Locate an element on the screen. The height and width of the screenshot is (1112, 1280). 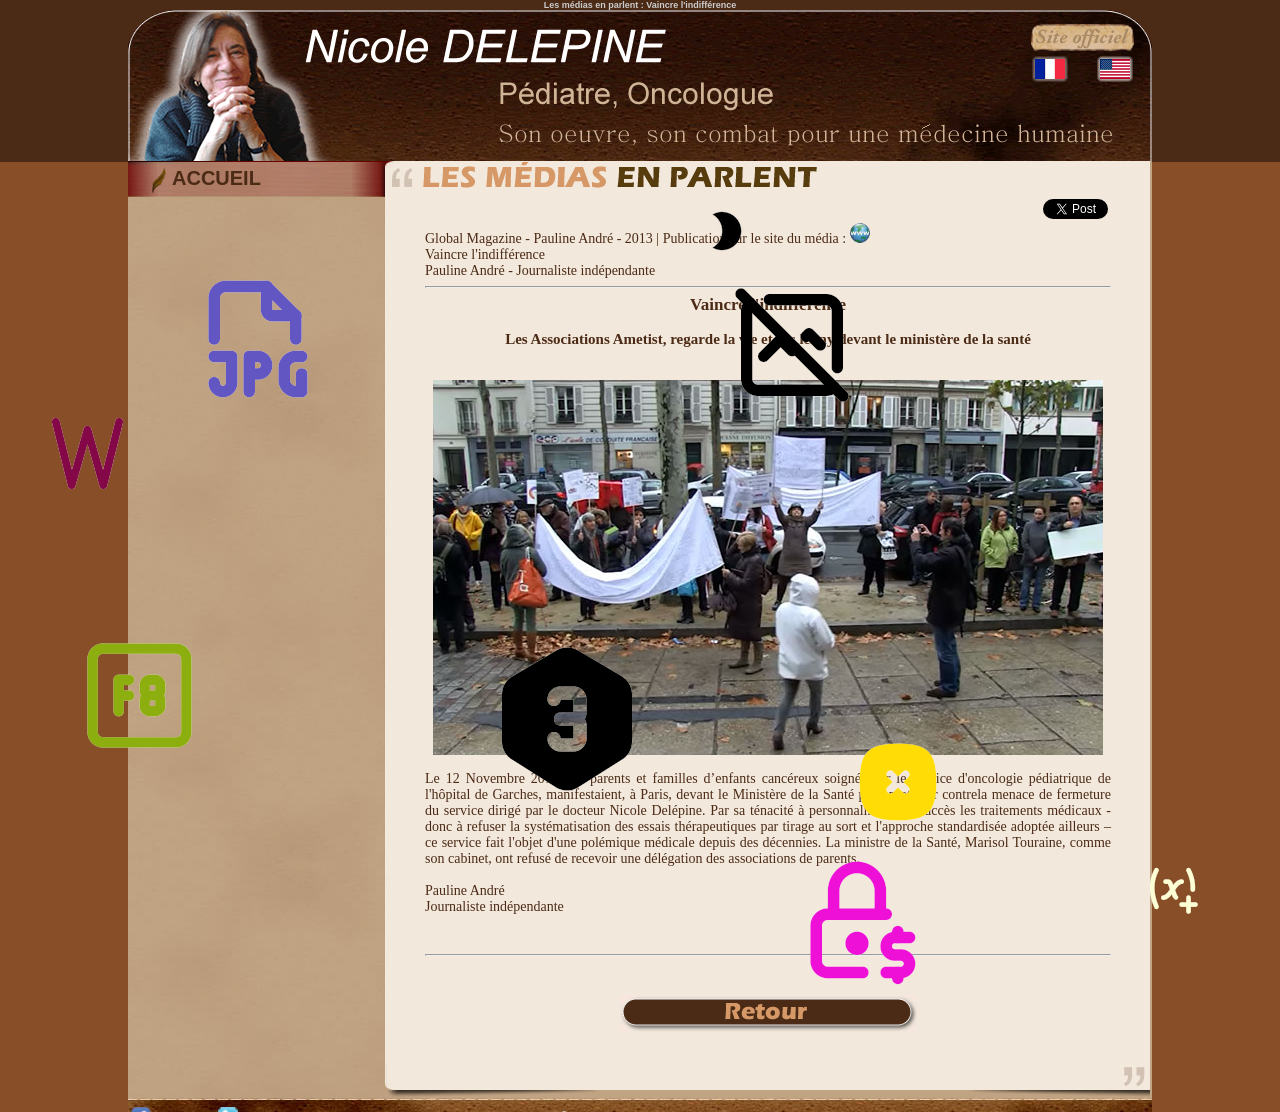
indicates a JPG image file type is located at coordinates (255, 339).